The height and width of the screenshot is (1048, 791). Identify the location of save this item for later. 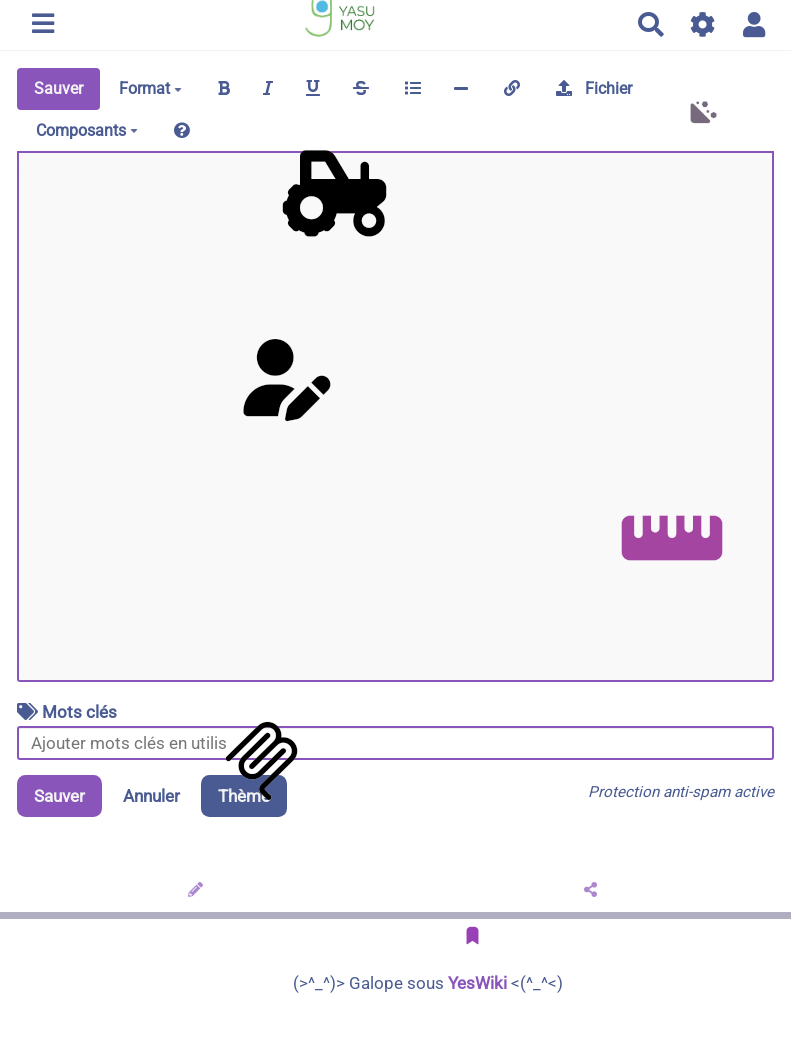
(472, 935).